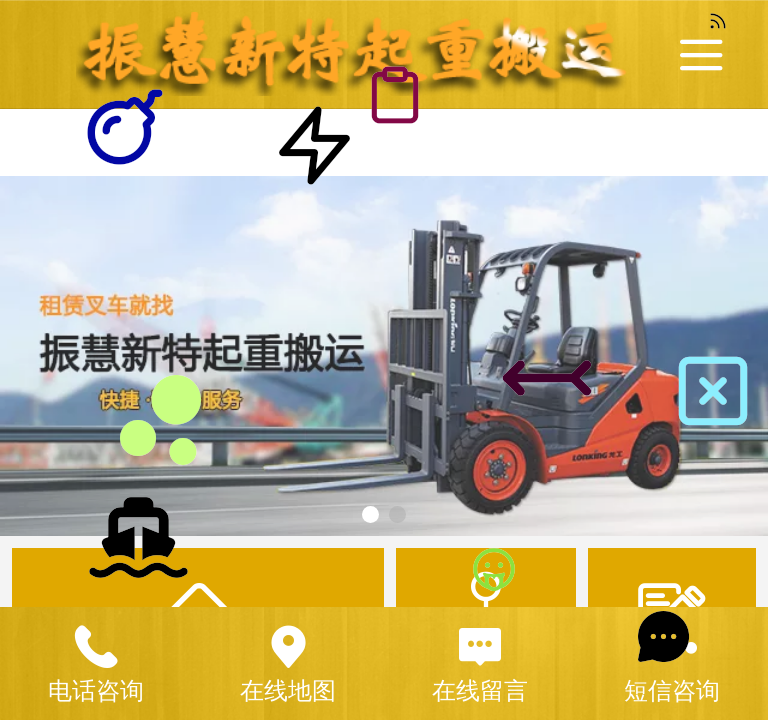  I want to click on open messaging or chat, so click(663, 636).